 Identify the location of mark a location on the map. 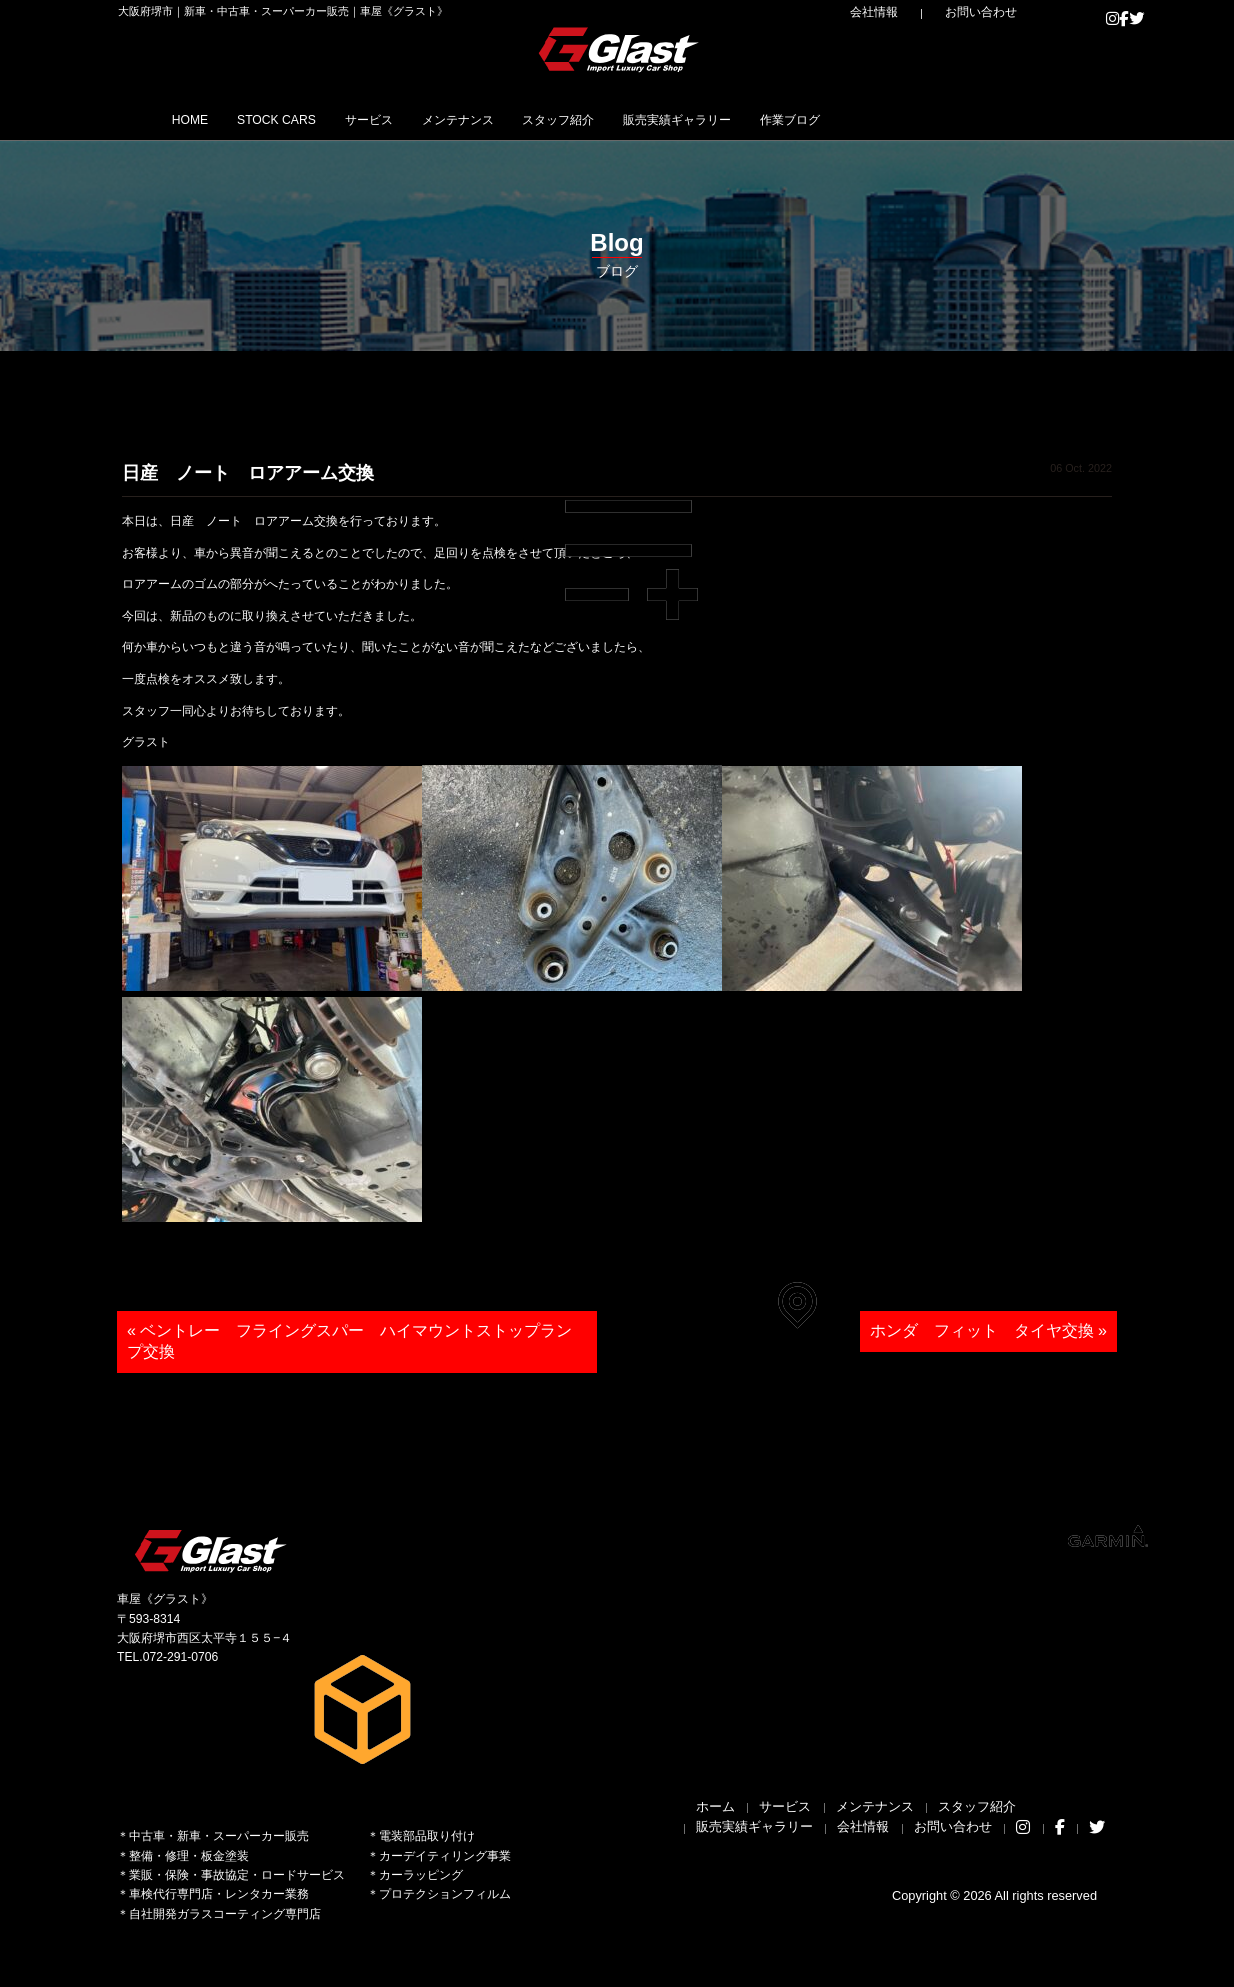
(797, 1303).